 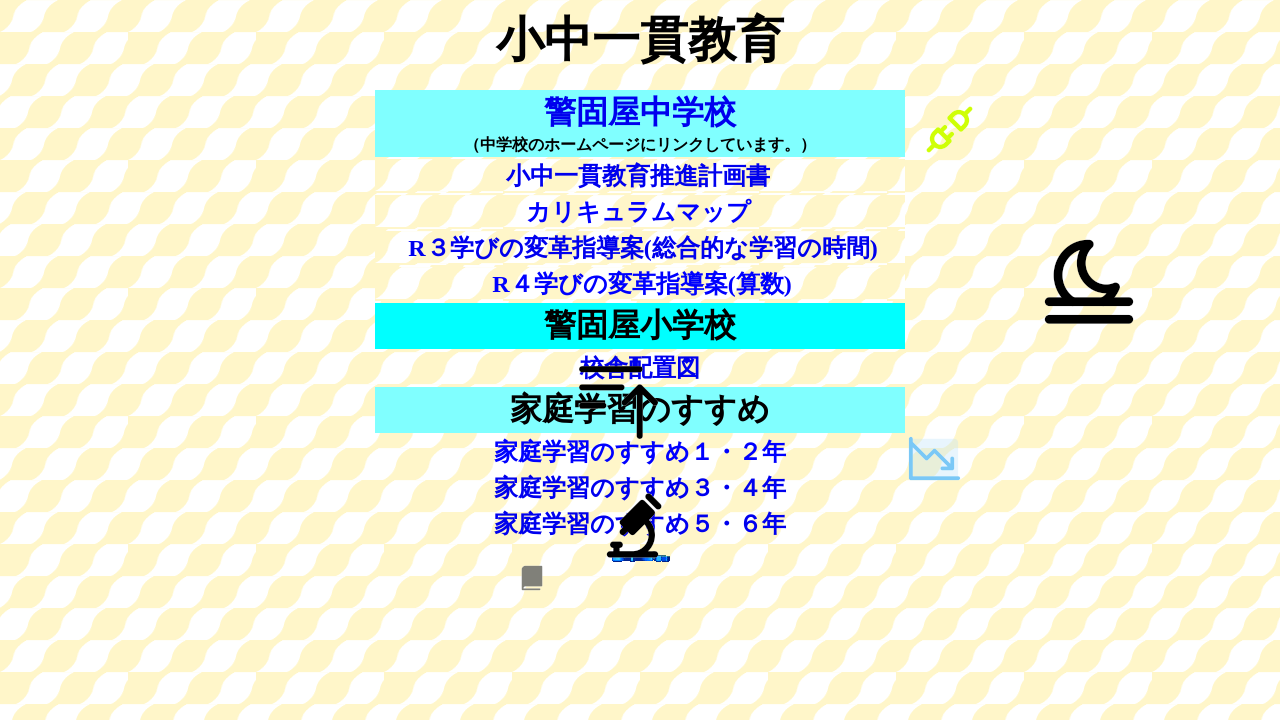 What do you see at coordinates (934, 458) in the screenshot?
I see `view declining trend data` at bounding box center [934, 458].